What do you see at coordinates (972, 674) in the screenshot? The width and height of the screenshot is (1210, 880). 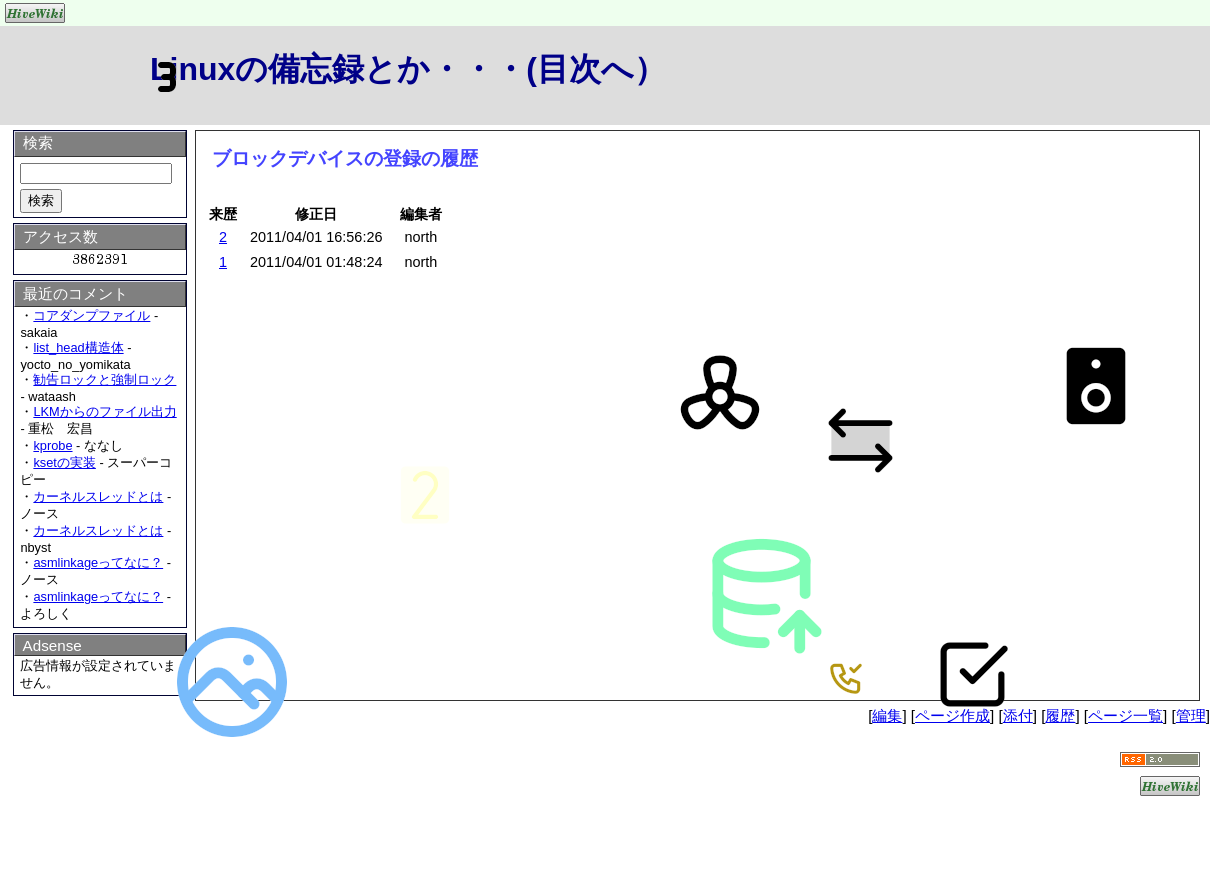 I see `mark item as complete` at bounding box center [972, 674].